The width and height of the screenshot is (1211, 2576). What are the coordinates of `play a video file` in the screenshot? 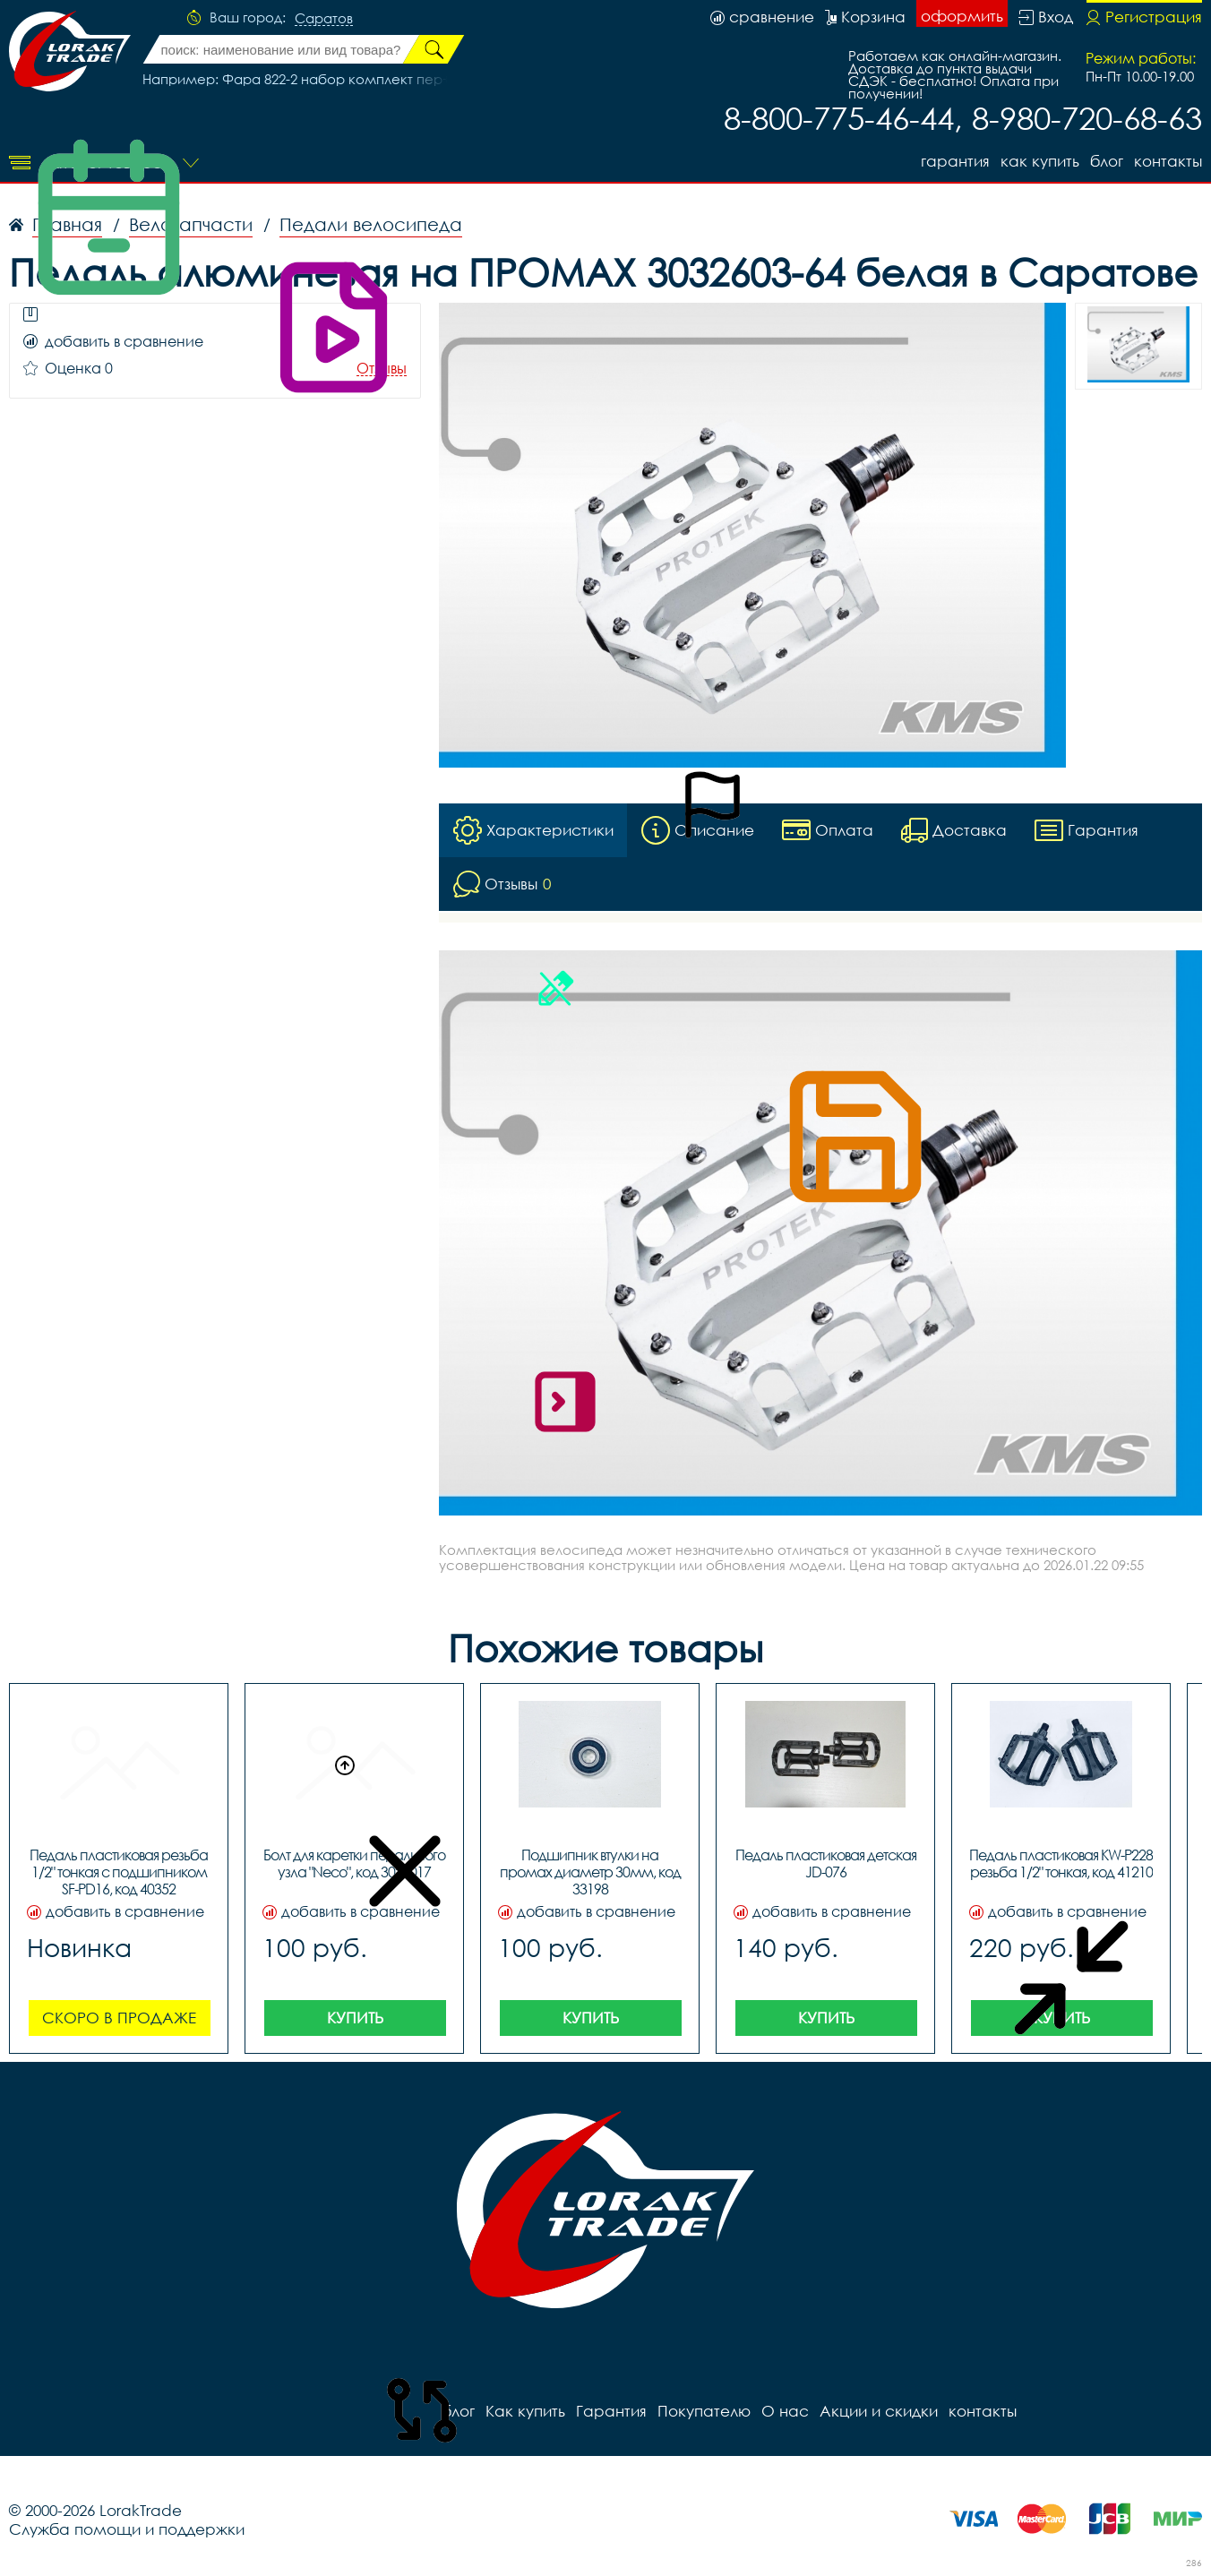 It's located at (333, 327).